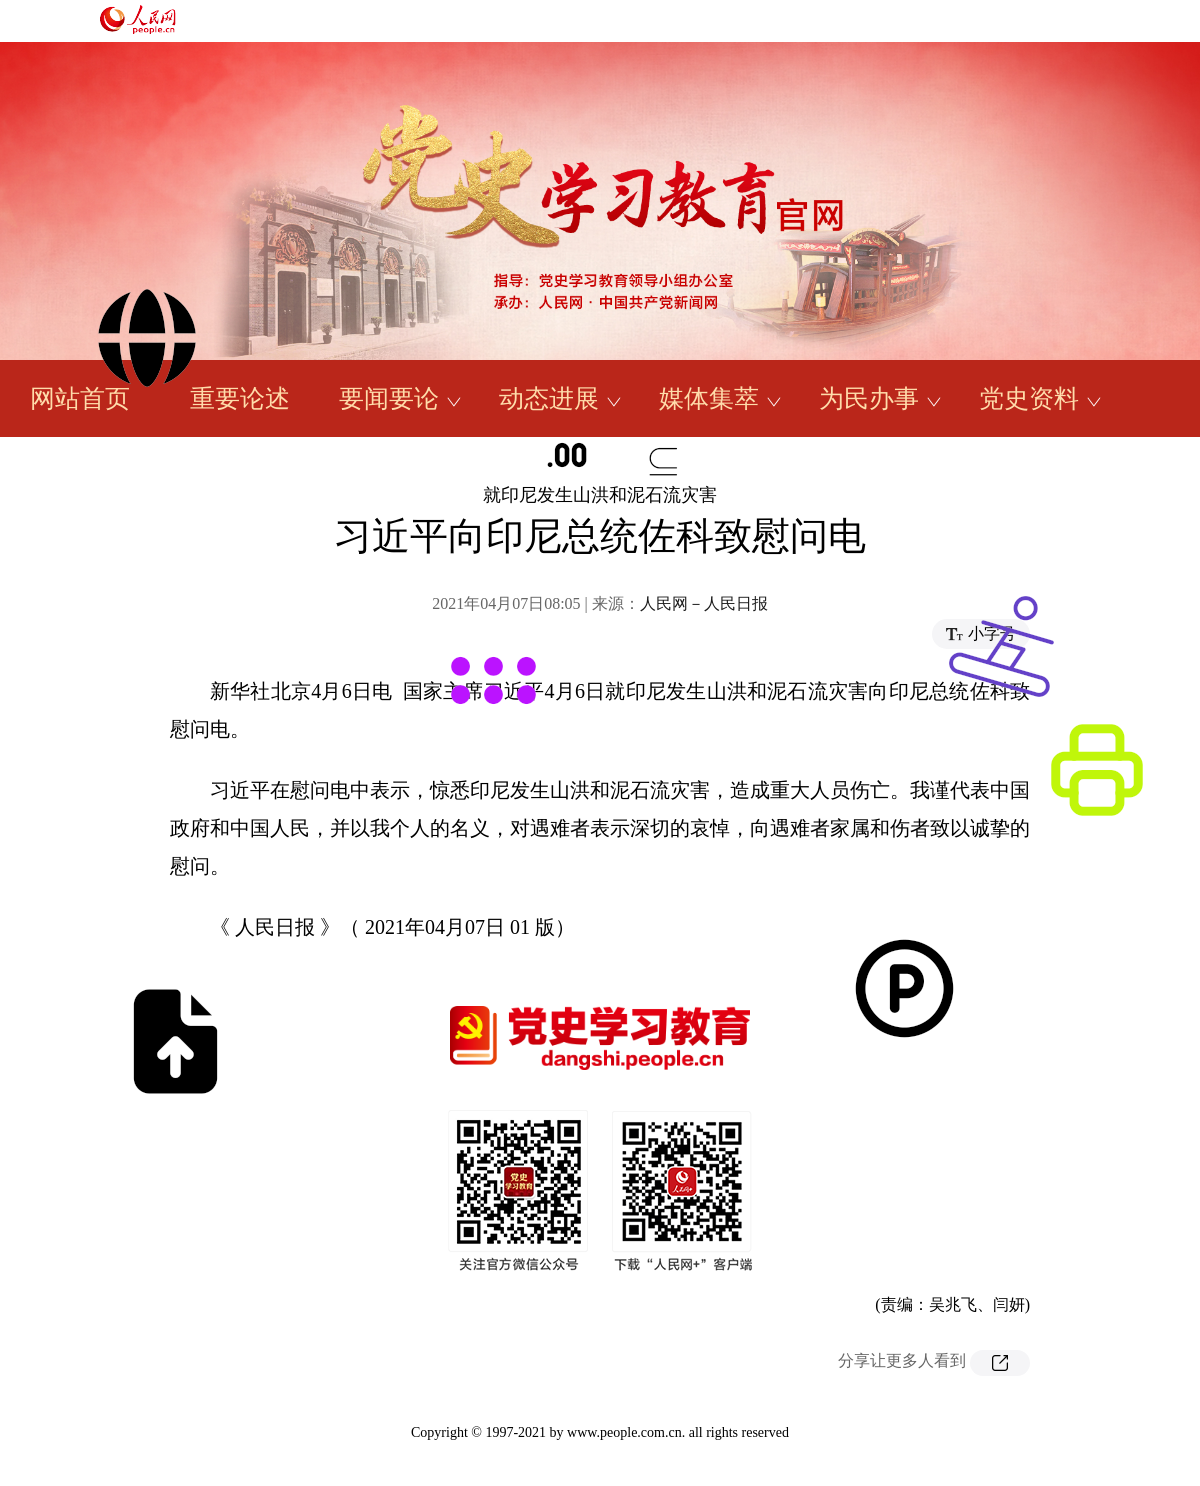 The height and width of the screenshot is (1486, 1200). What do you see at coordinates (1097, 770) in the screenshot?
I see `print the current document` at bounding box center [1097, 770].